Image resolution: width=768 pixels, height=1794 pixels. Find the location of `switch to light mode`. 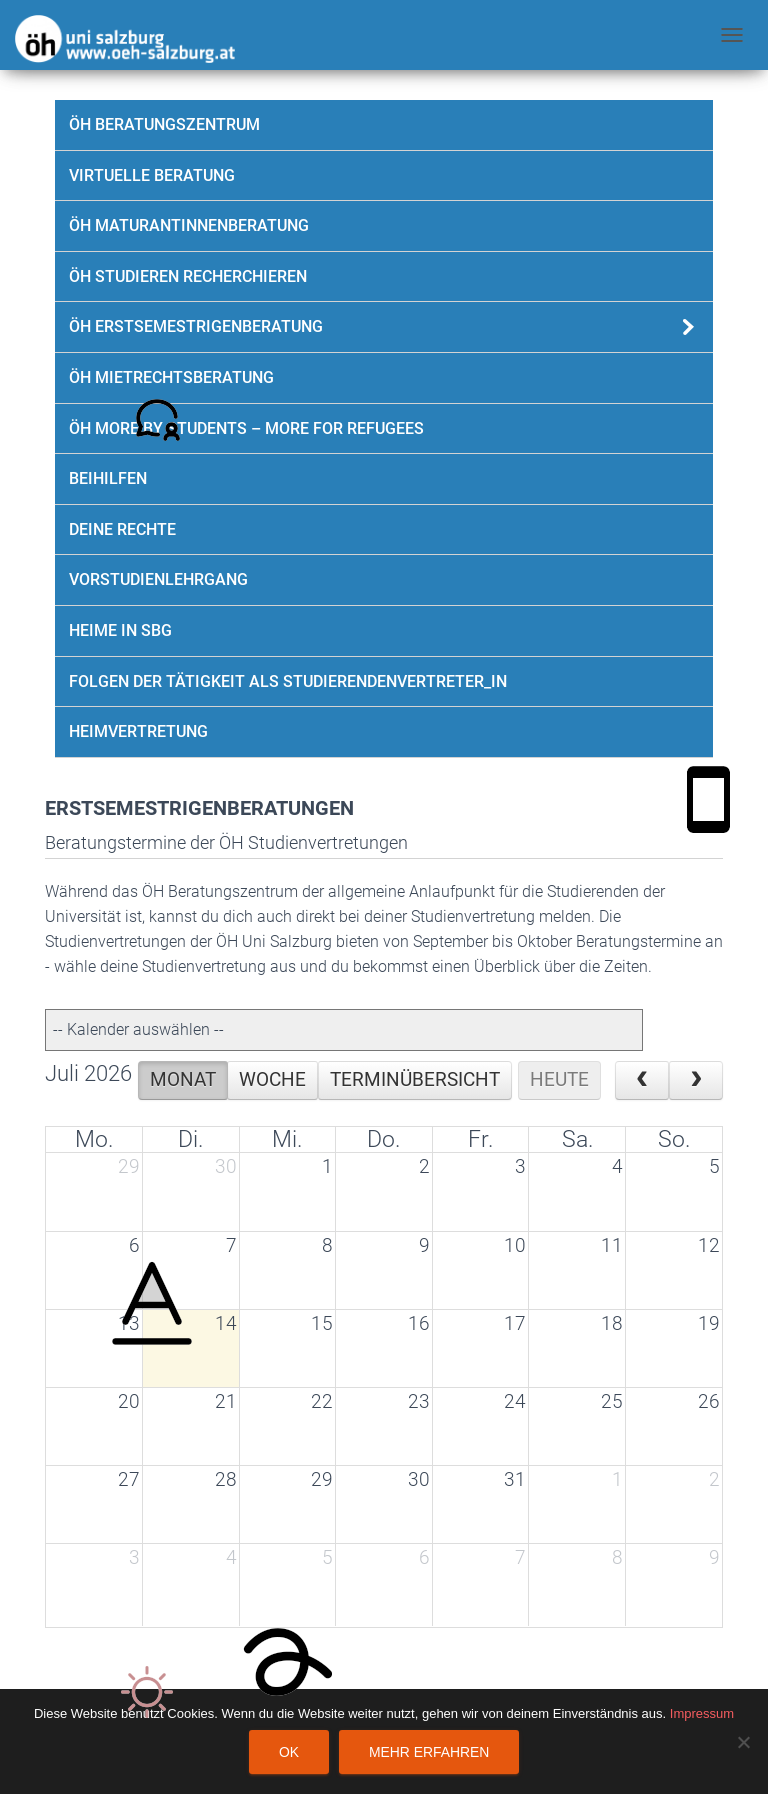

switch to light mode is located at coordinates (147, 1692).